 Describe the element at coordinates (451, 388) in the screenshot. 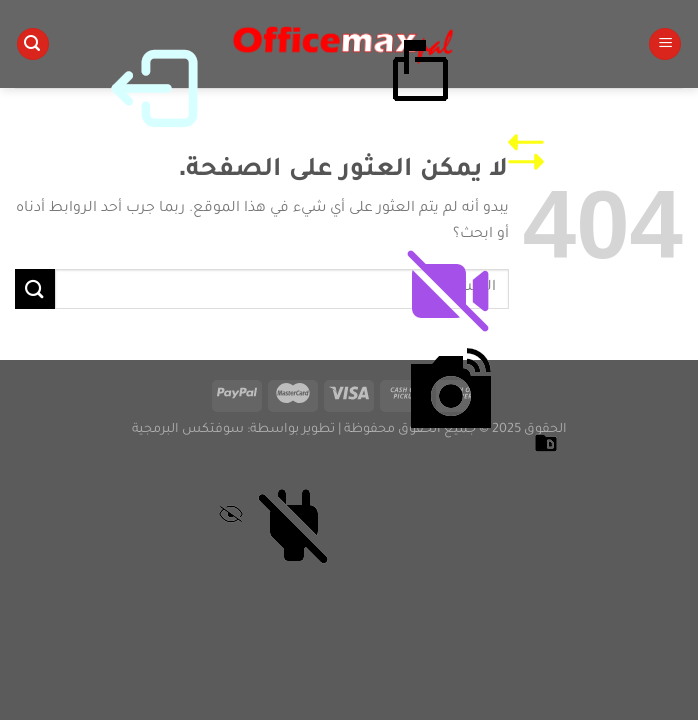

I see `connect to a wireless or linked camera` at that location.